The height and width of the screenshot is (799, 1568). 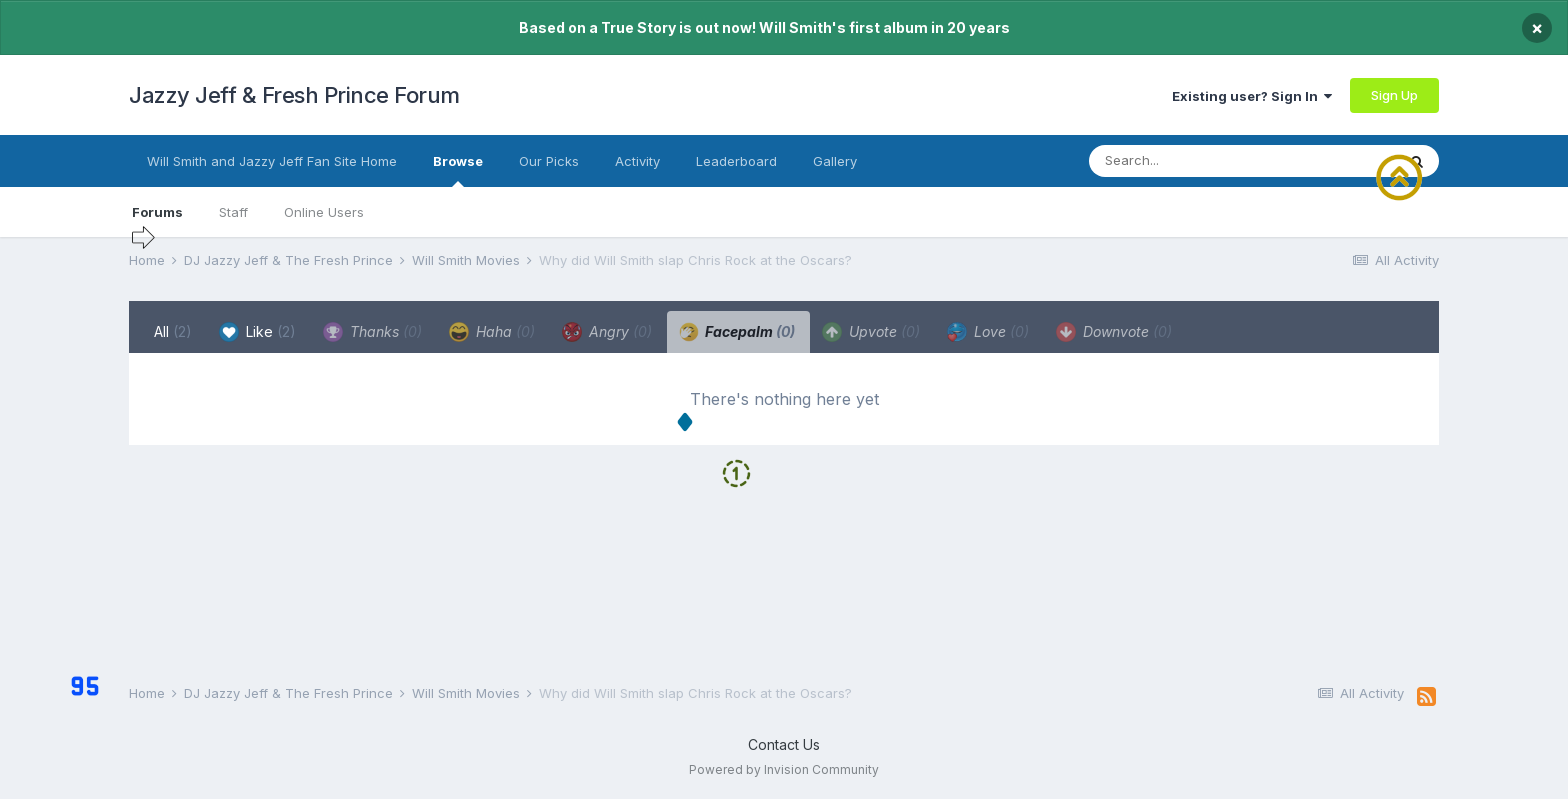 I want to click on premium or pro feature indicator, so click(x=685, y=422).